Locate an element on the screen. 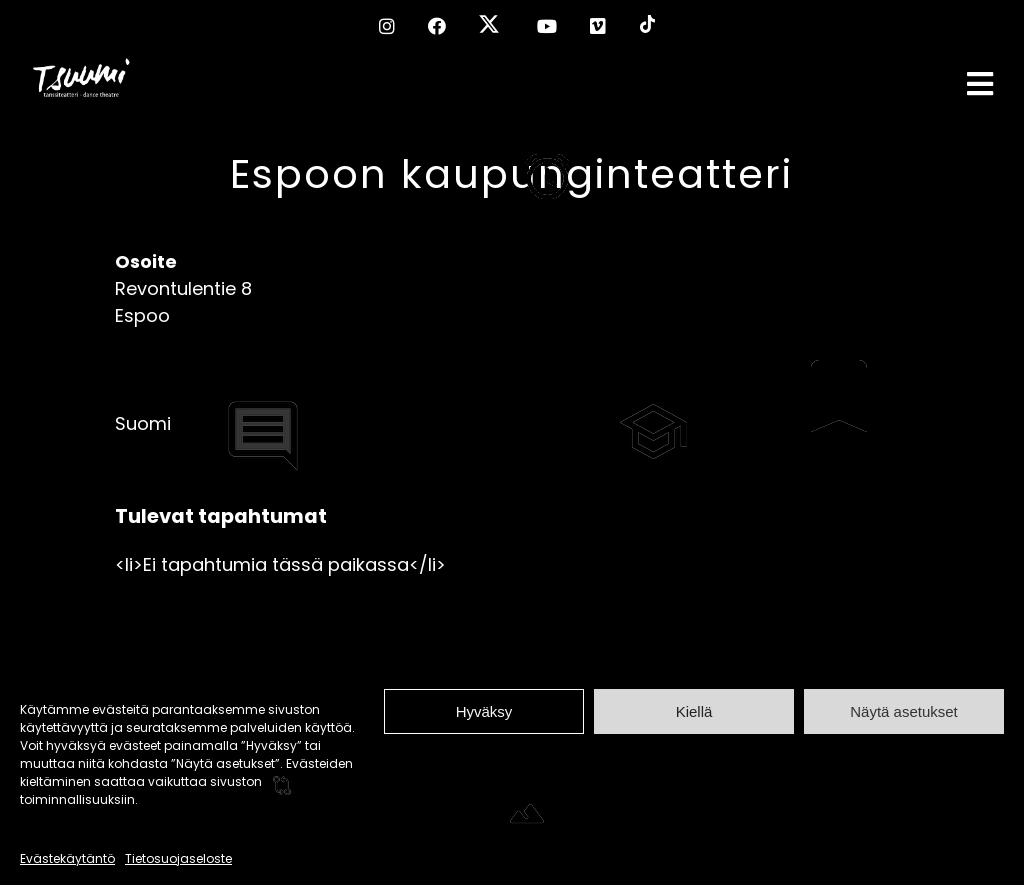  access education or school-related features is located at coordinates (653, 431).